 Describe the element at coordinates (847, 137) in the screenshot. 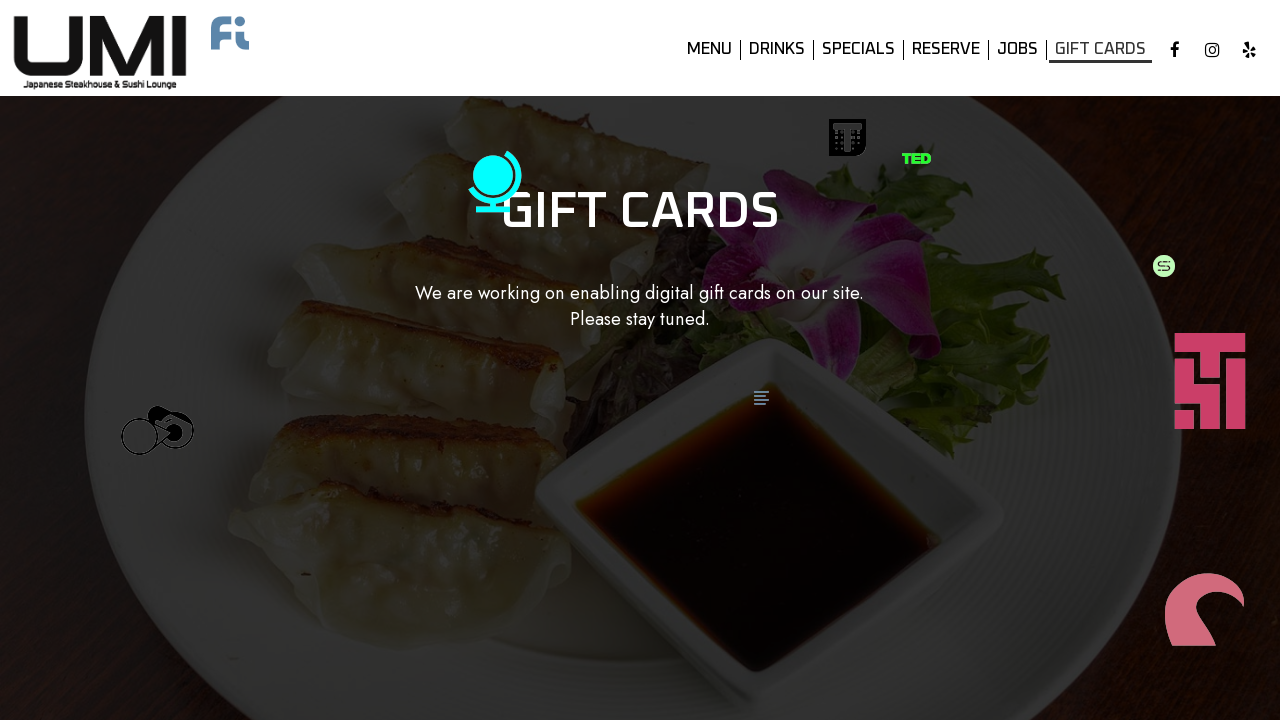

I see `visit the thanos project website or documentation` at that location.